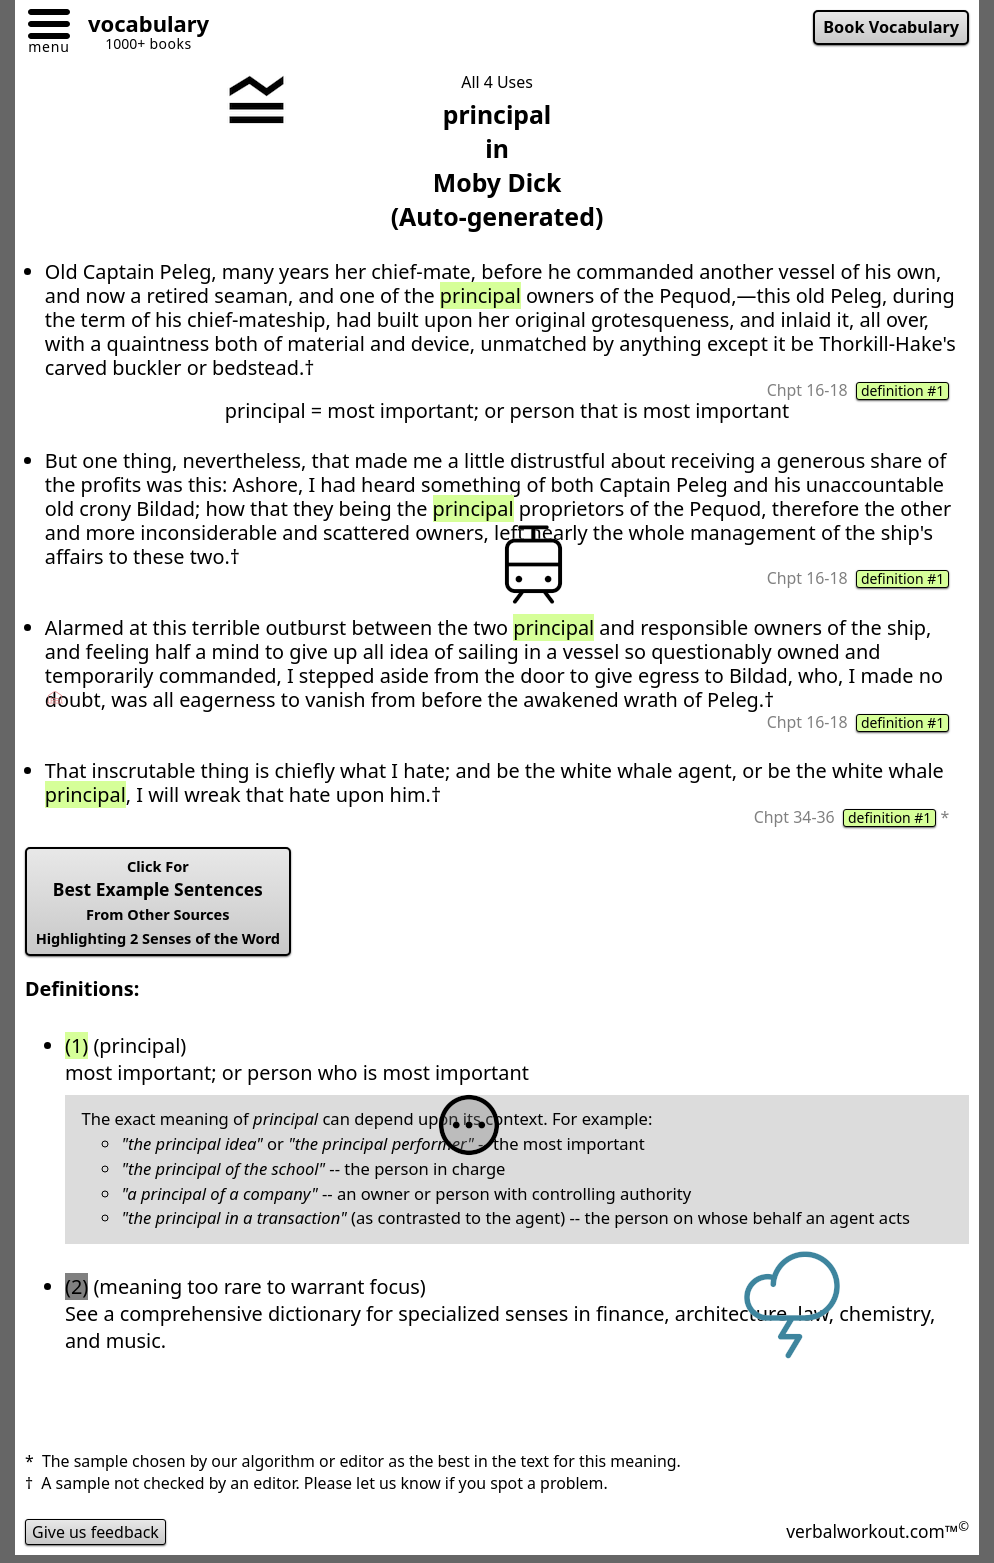 The image size is (994, 1563). I want to click on indicates thunderstorm or severe weather conditions, so click(792, 1303).